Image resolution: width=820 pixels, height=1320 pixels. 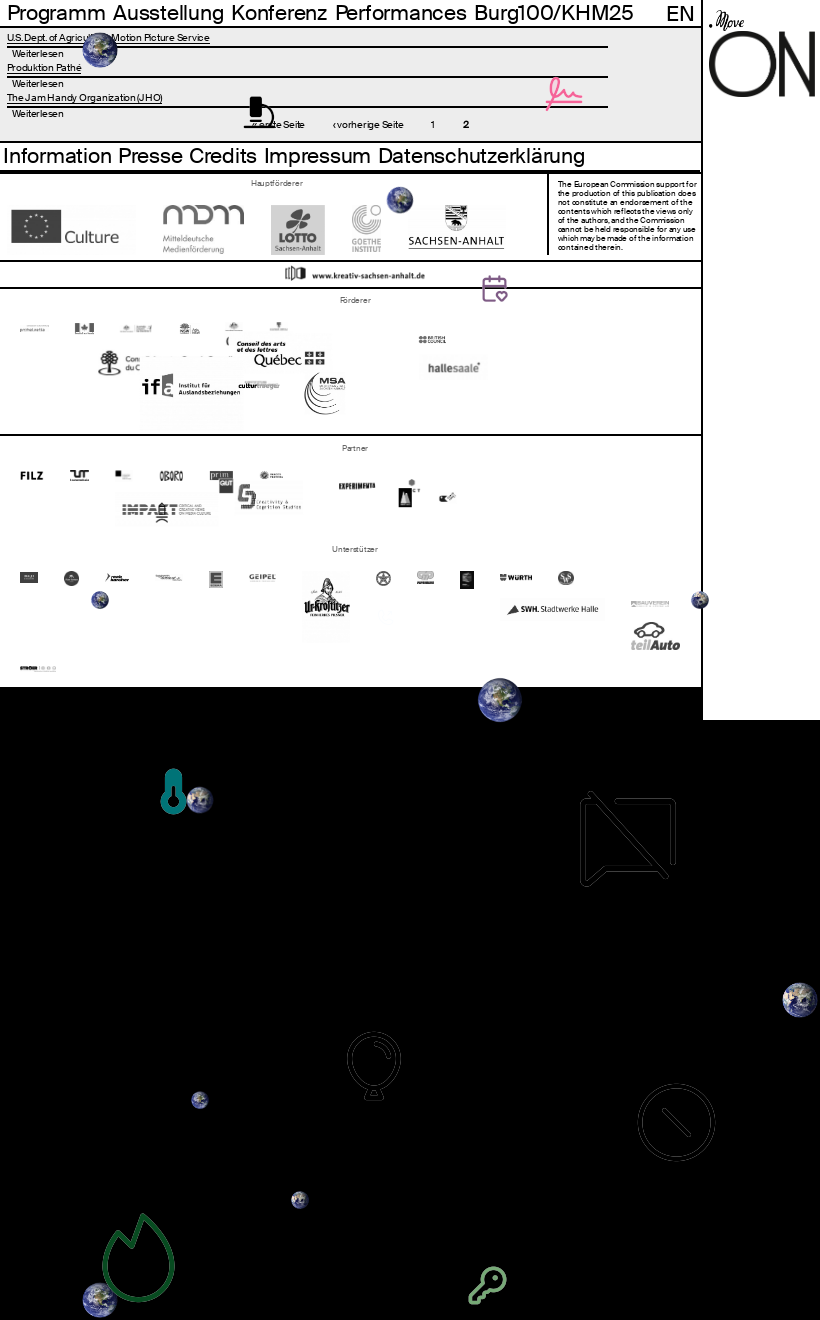 I want to click on add your signature to a document, so click(x=564, y=94).